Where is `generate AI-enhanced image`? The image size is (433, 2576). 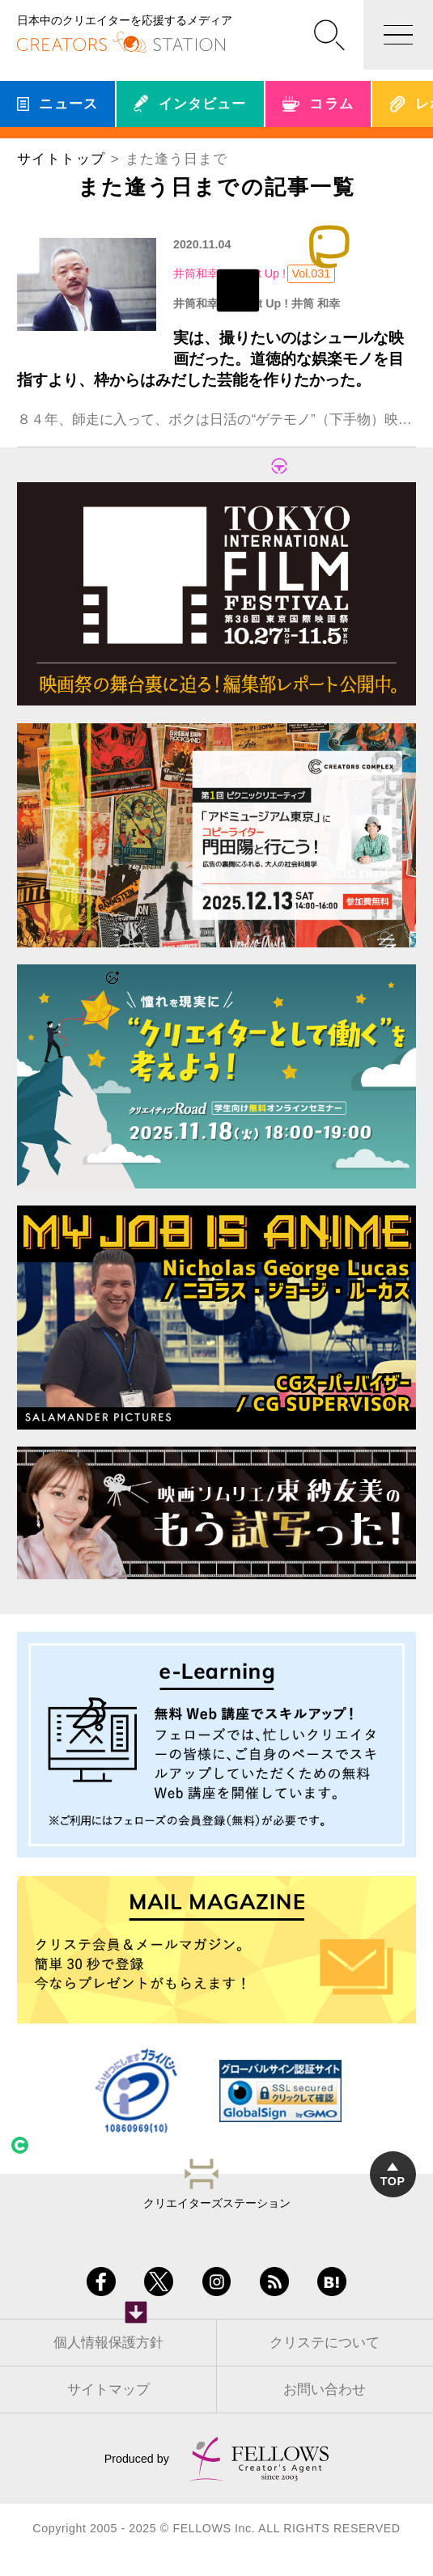 generate AI-enhanced image is located at coordinates (112, 977).